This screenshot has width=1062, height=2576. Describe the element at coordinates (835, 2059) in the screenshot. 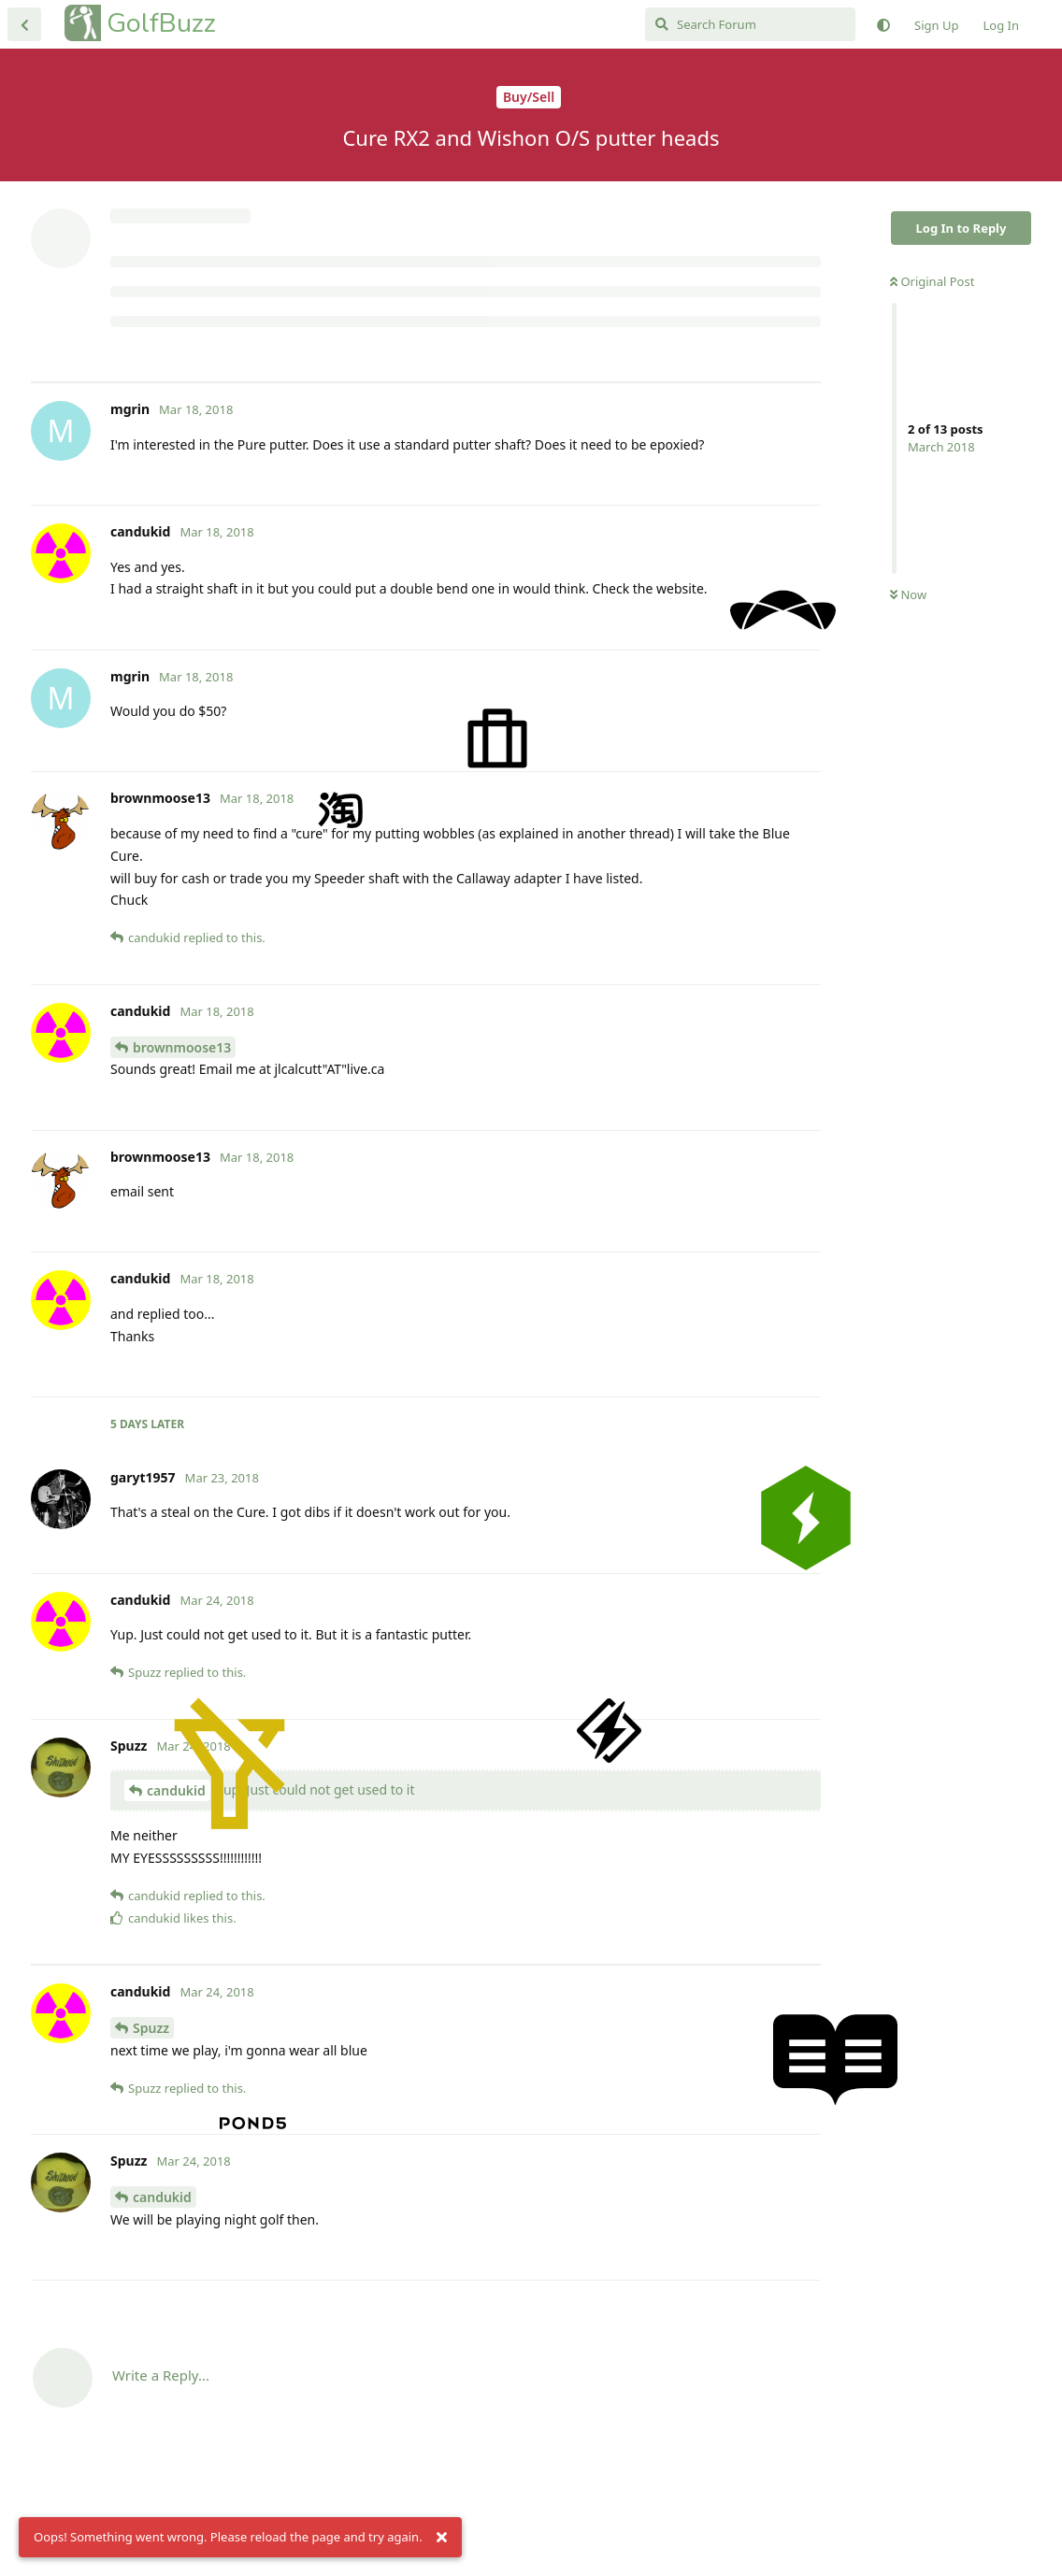

I see `visit readme documentation platform` at that location.